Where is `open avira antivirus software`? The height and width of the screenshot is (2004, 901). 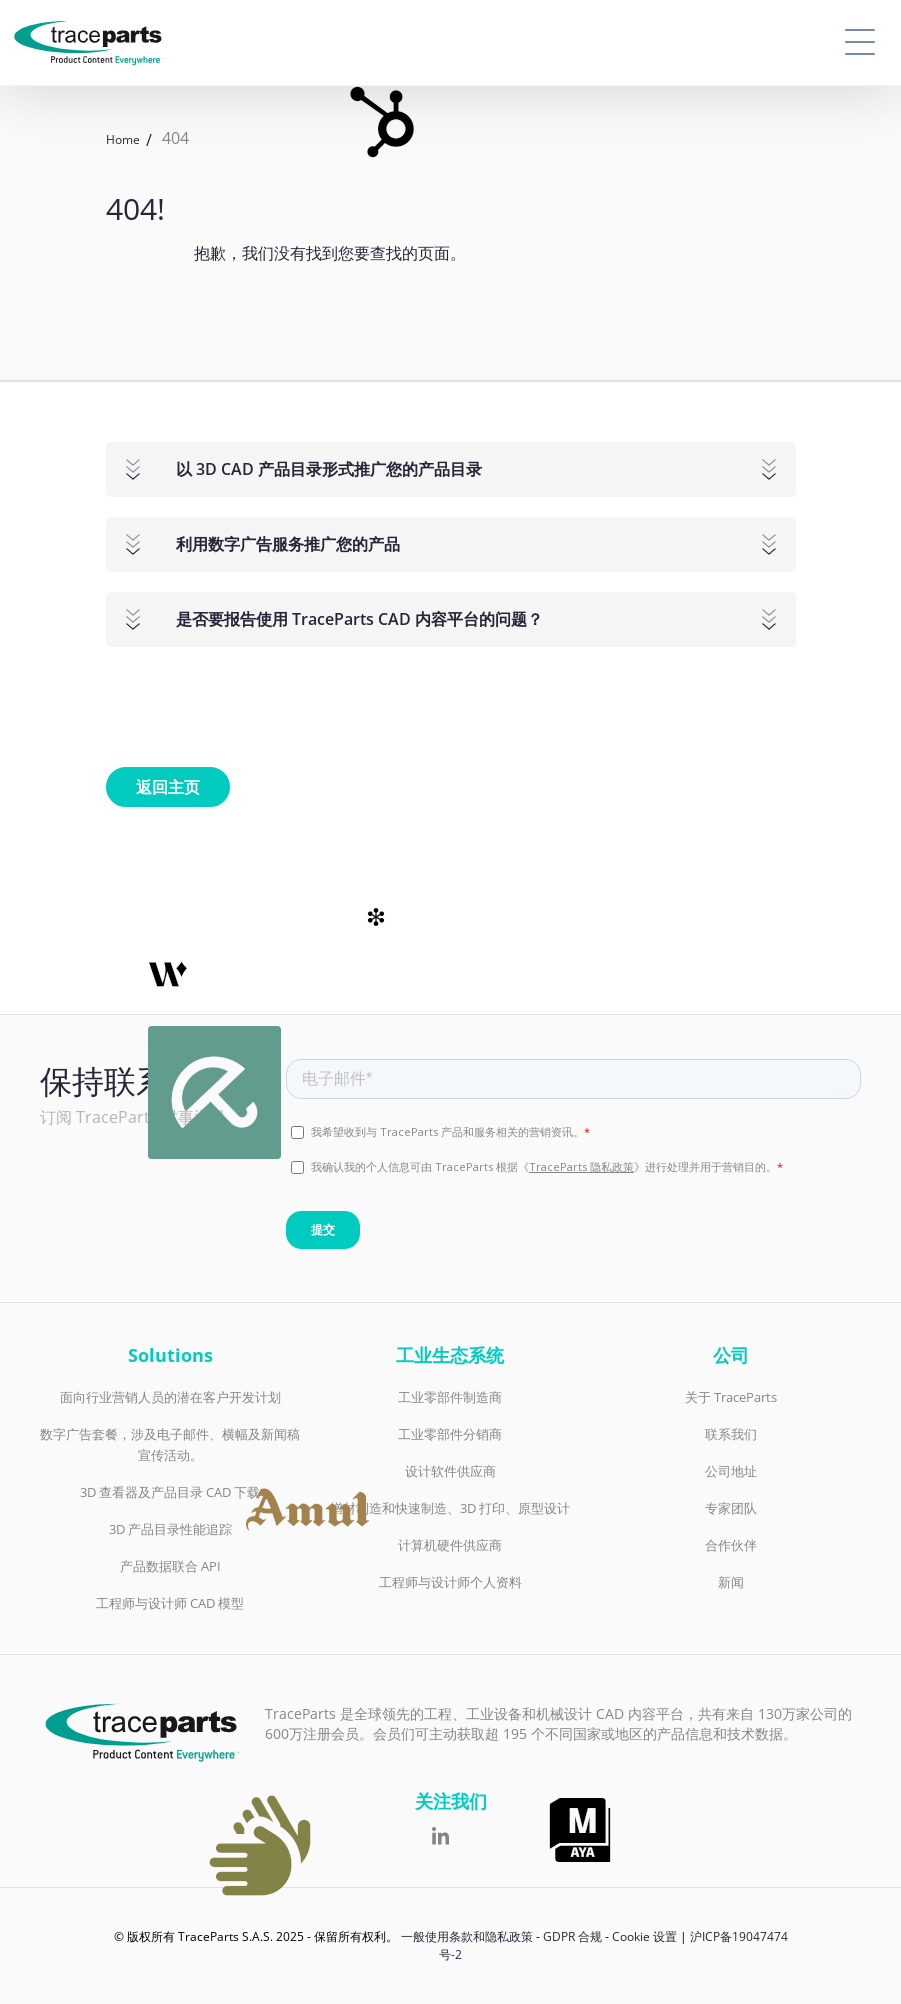 open avira antivirus software is located at coordinates (214, 1092).